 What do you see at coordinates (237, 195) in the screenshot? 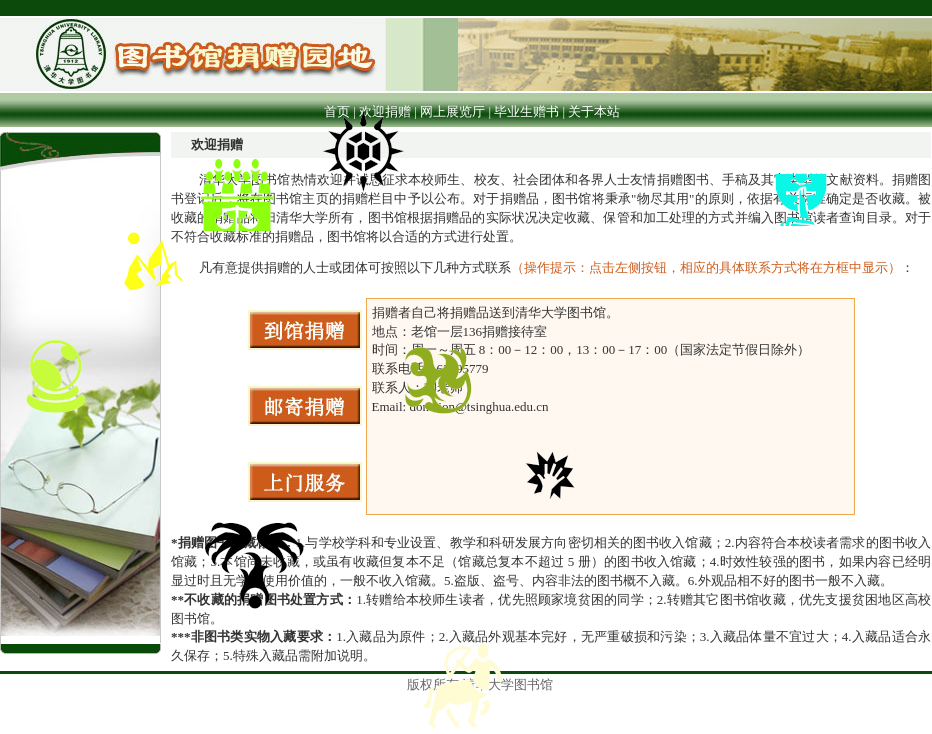
I see `view jury or tribunal panel` at bounding box center [237, 195].